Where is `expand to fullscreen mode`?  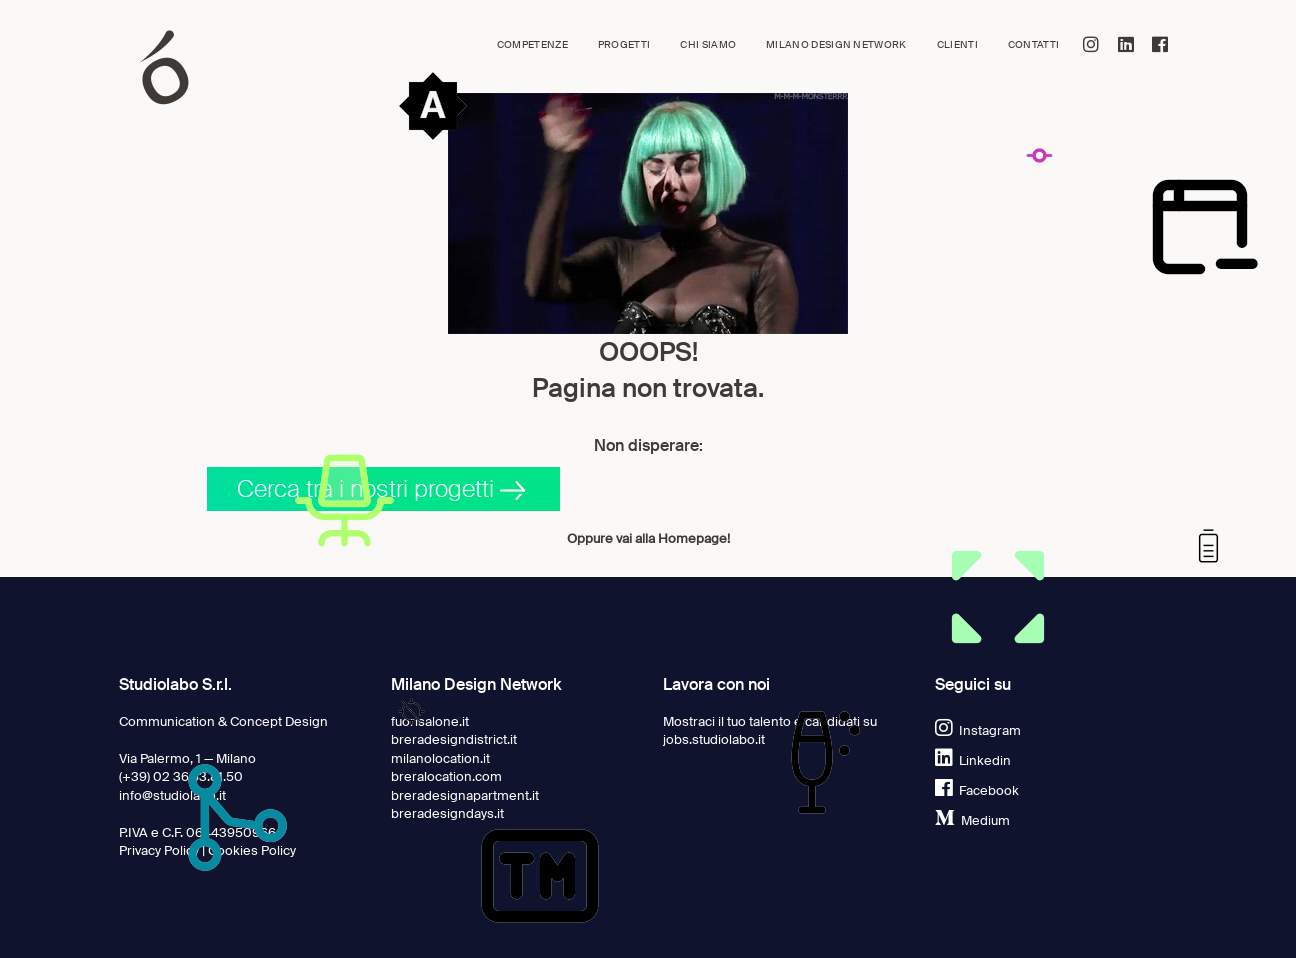 expand to fullscreen mode is located at coordinates (998, 597).